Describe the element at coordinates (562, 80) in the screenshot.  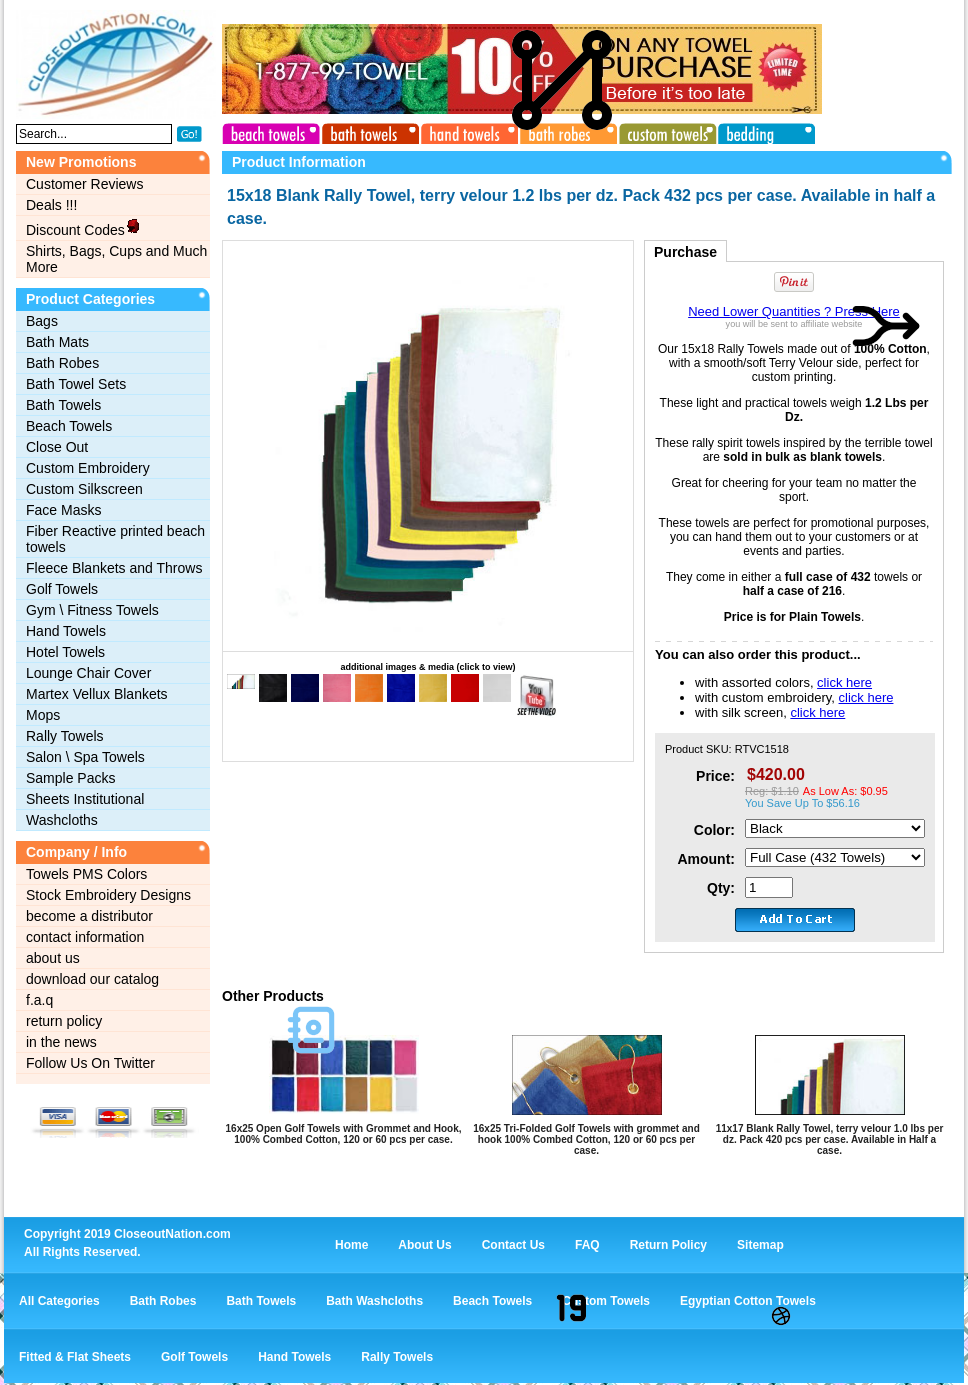
I see `connect nodes or data points` at that location.